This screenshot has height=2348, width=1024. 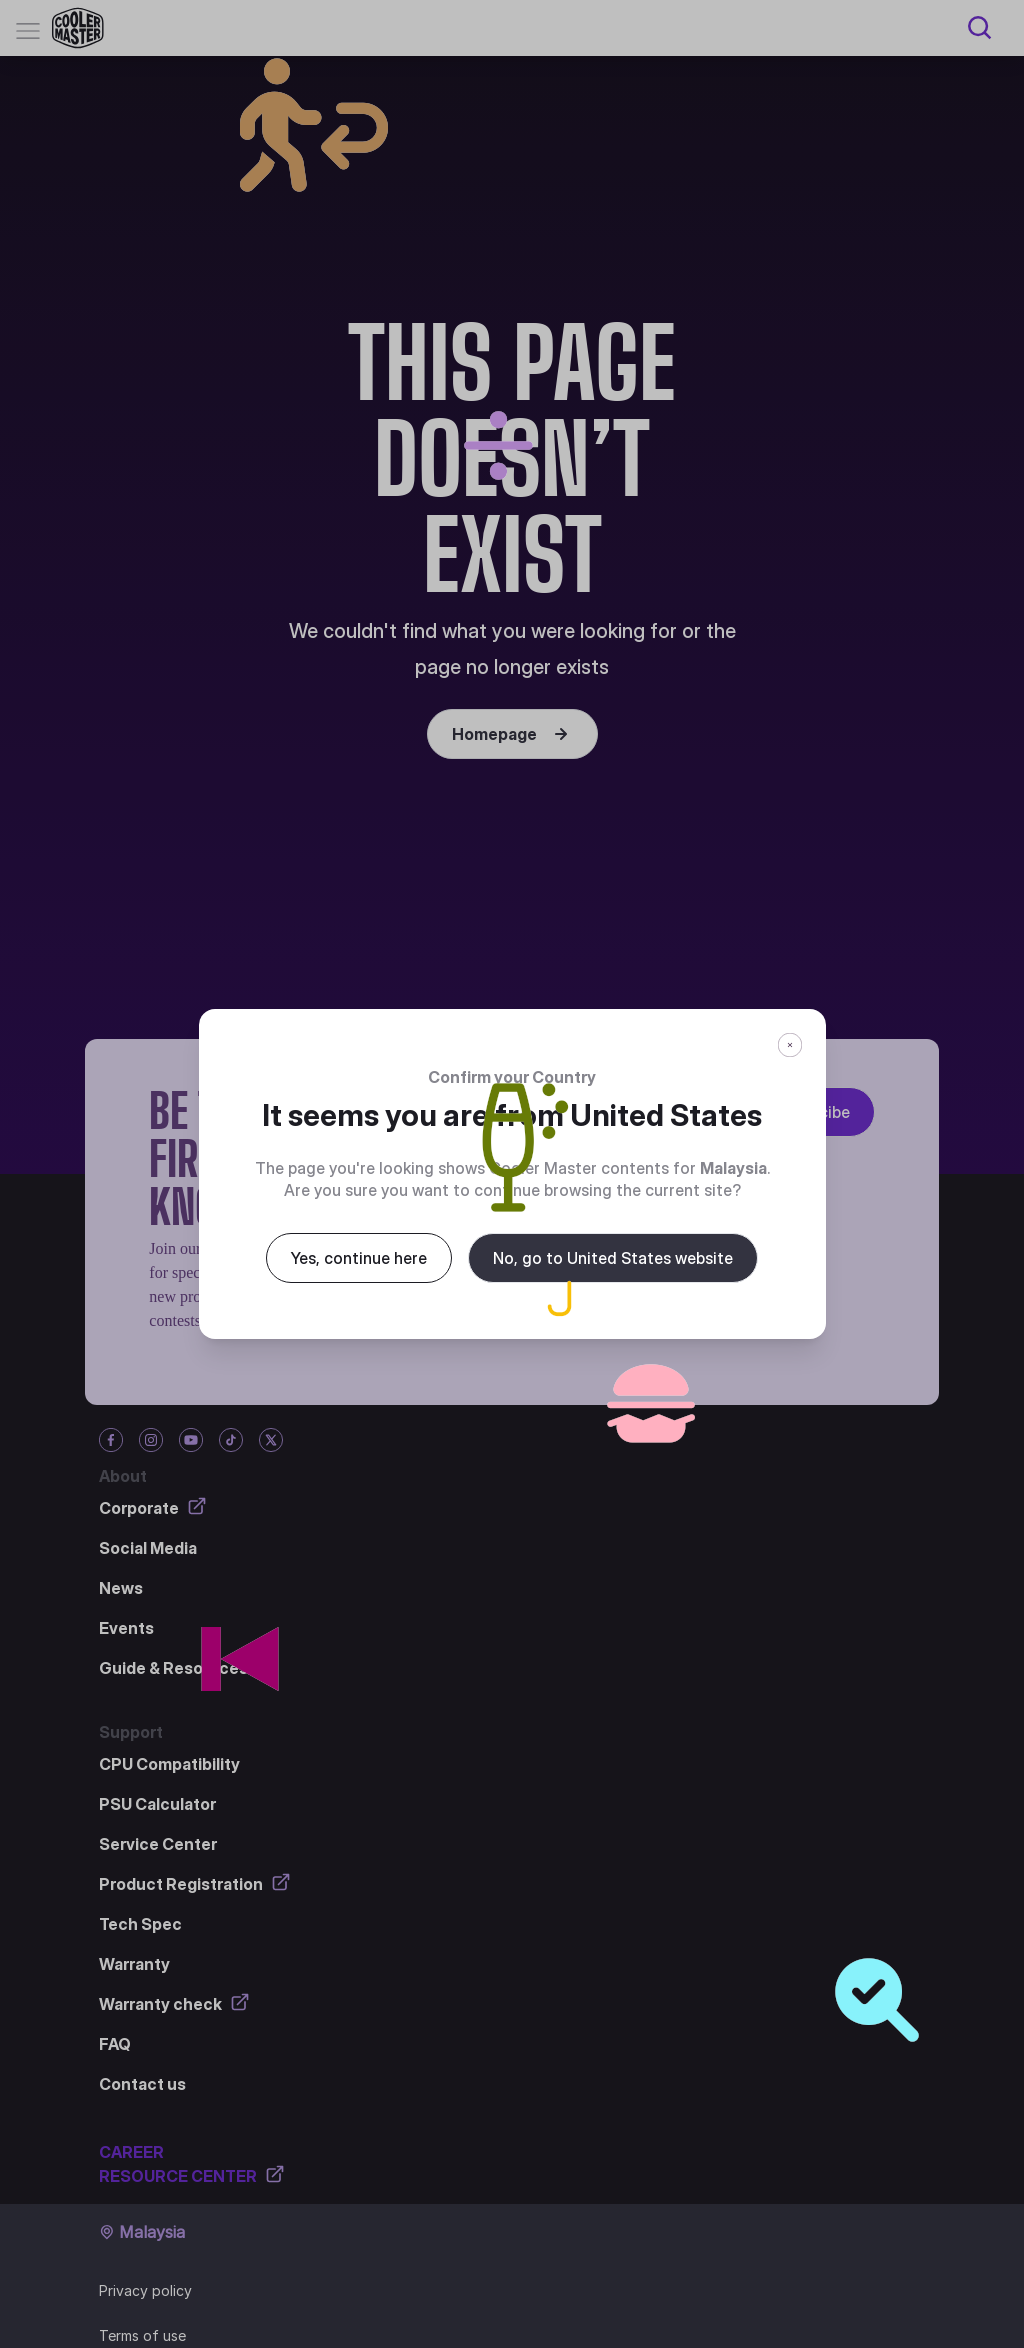 I want to click on perform a division calculation, so click(x=498, y=445).